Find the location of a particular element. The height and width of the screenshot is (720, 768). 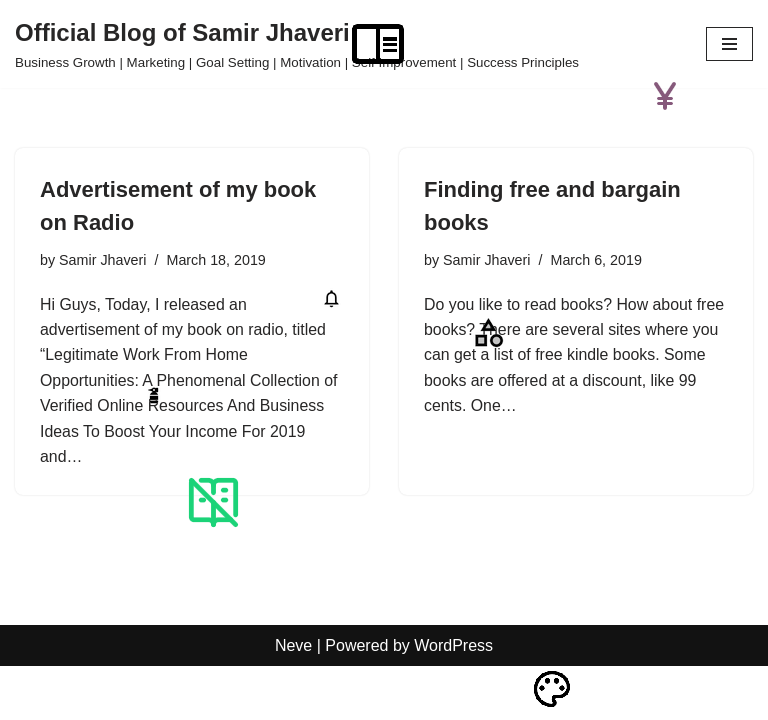

switch to reader mode for distraction-free reading is located at coordinates (378, 43).